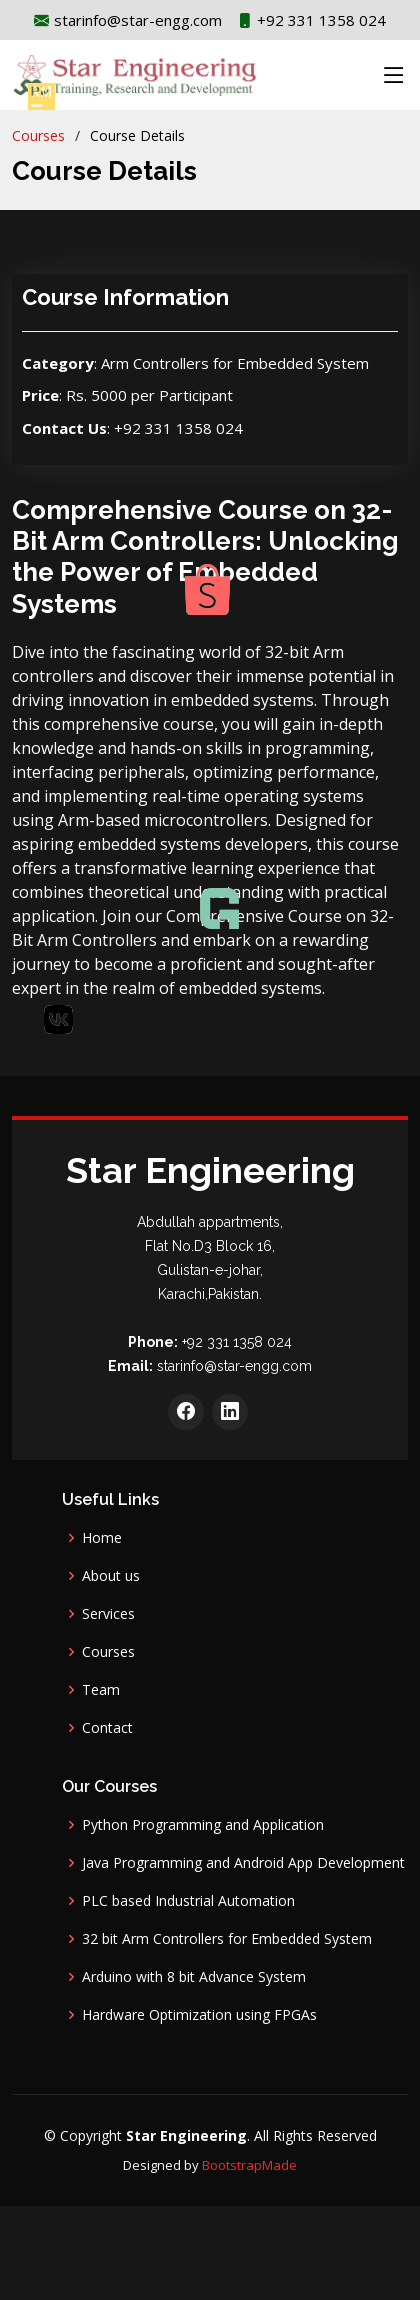 The width and height of the screenshot is (420, 2300). Describe the element at coordinates (219, 908) in the screenshot. I see `Grid.ai company logo` at that location.